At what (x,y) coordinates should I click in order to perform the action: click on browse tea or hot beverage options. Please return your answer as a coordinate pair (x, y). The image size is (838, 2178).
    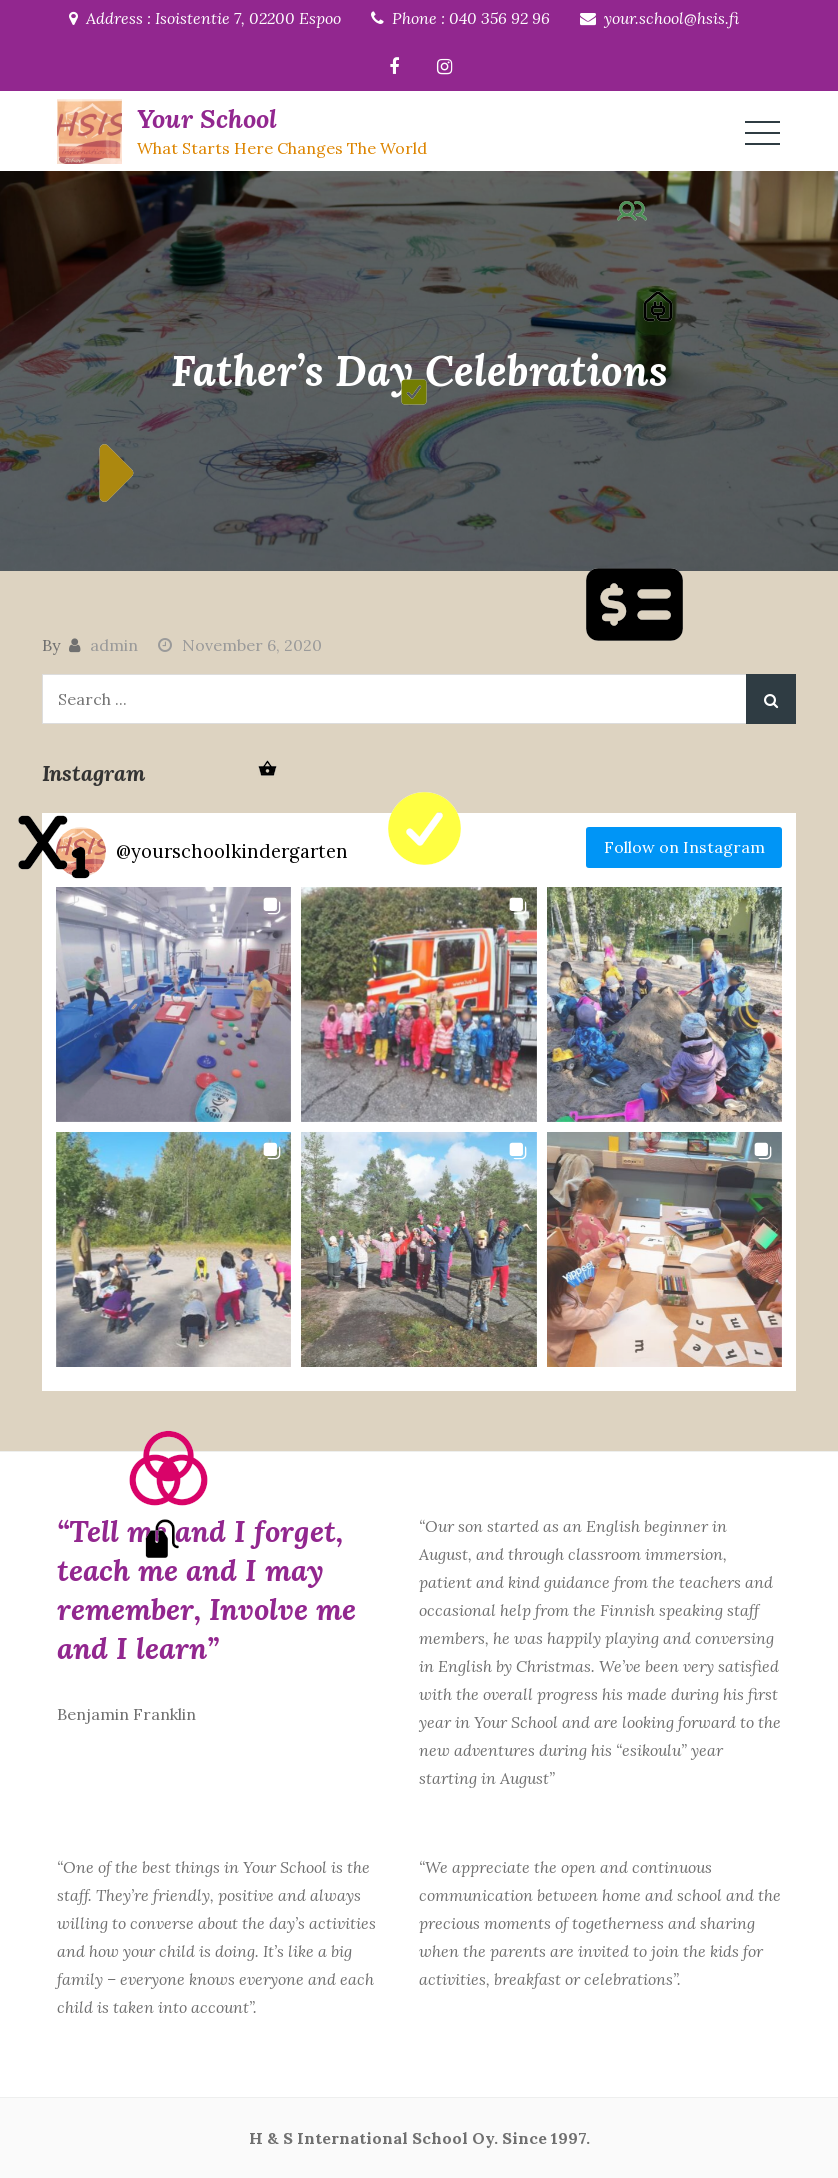
    Looking at the image, I should click on (161, 1540).